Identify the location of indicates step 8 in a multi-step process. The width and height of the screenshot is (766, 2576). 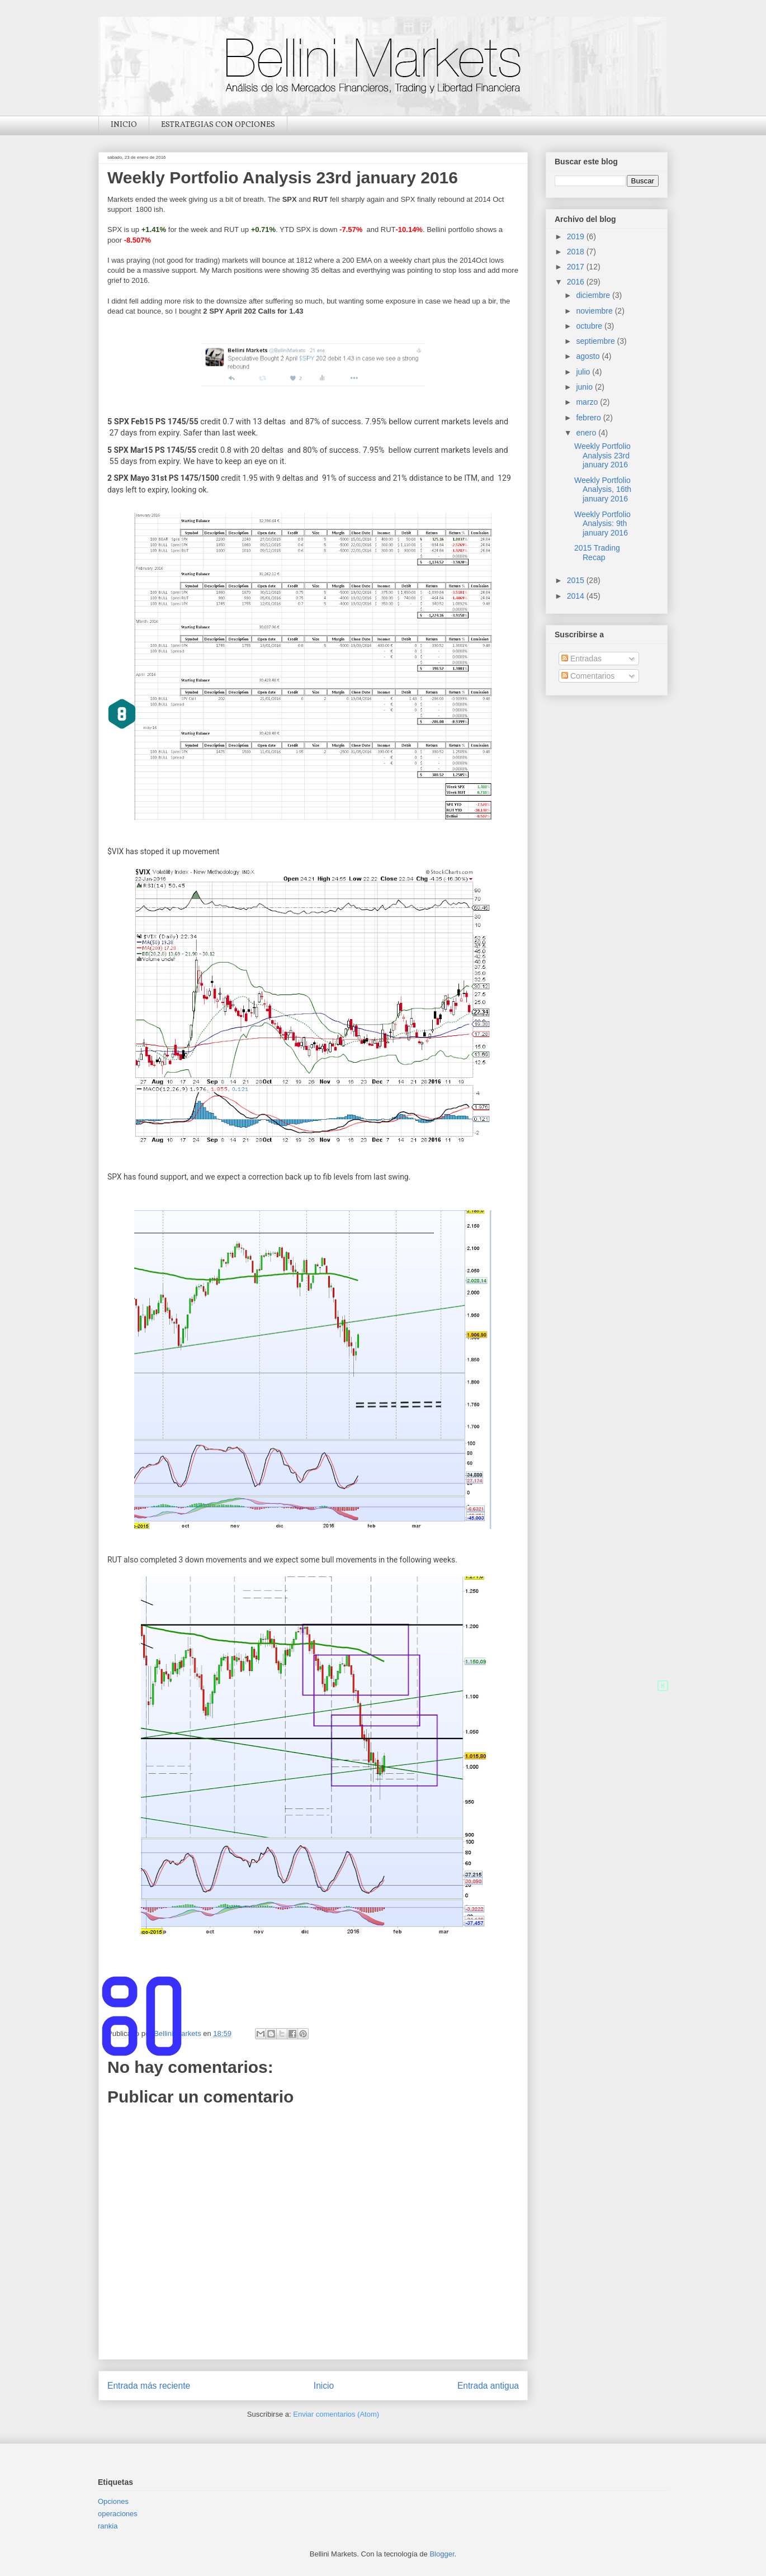
(122, 714).